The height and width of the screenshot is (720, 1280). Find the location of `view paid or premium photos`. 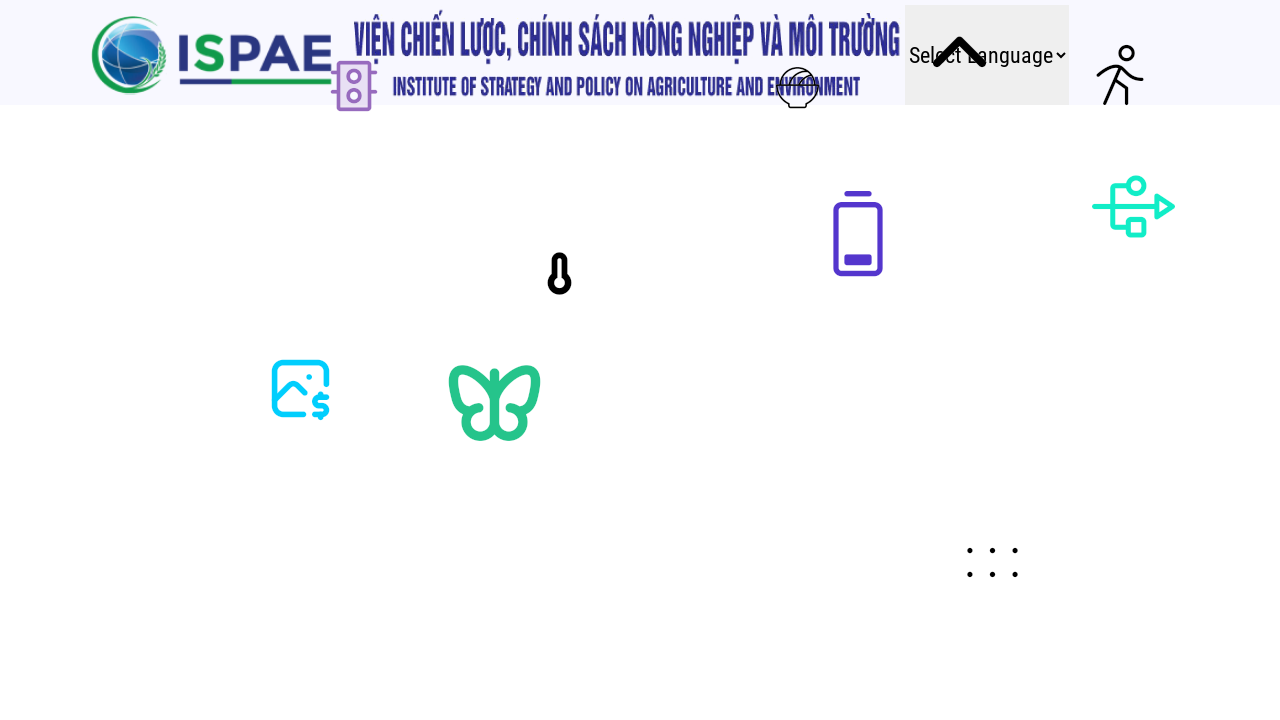

view paid or premium photos is located at coordinates (300, 388).